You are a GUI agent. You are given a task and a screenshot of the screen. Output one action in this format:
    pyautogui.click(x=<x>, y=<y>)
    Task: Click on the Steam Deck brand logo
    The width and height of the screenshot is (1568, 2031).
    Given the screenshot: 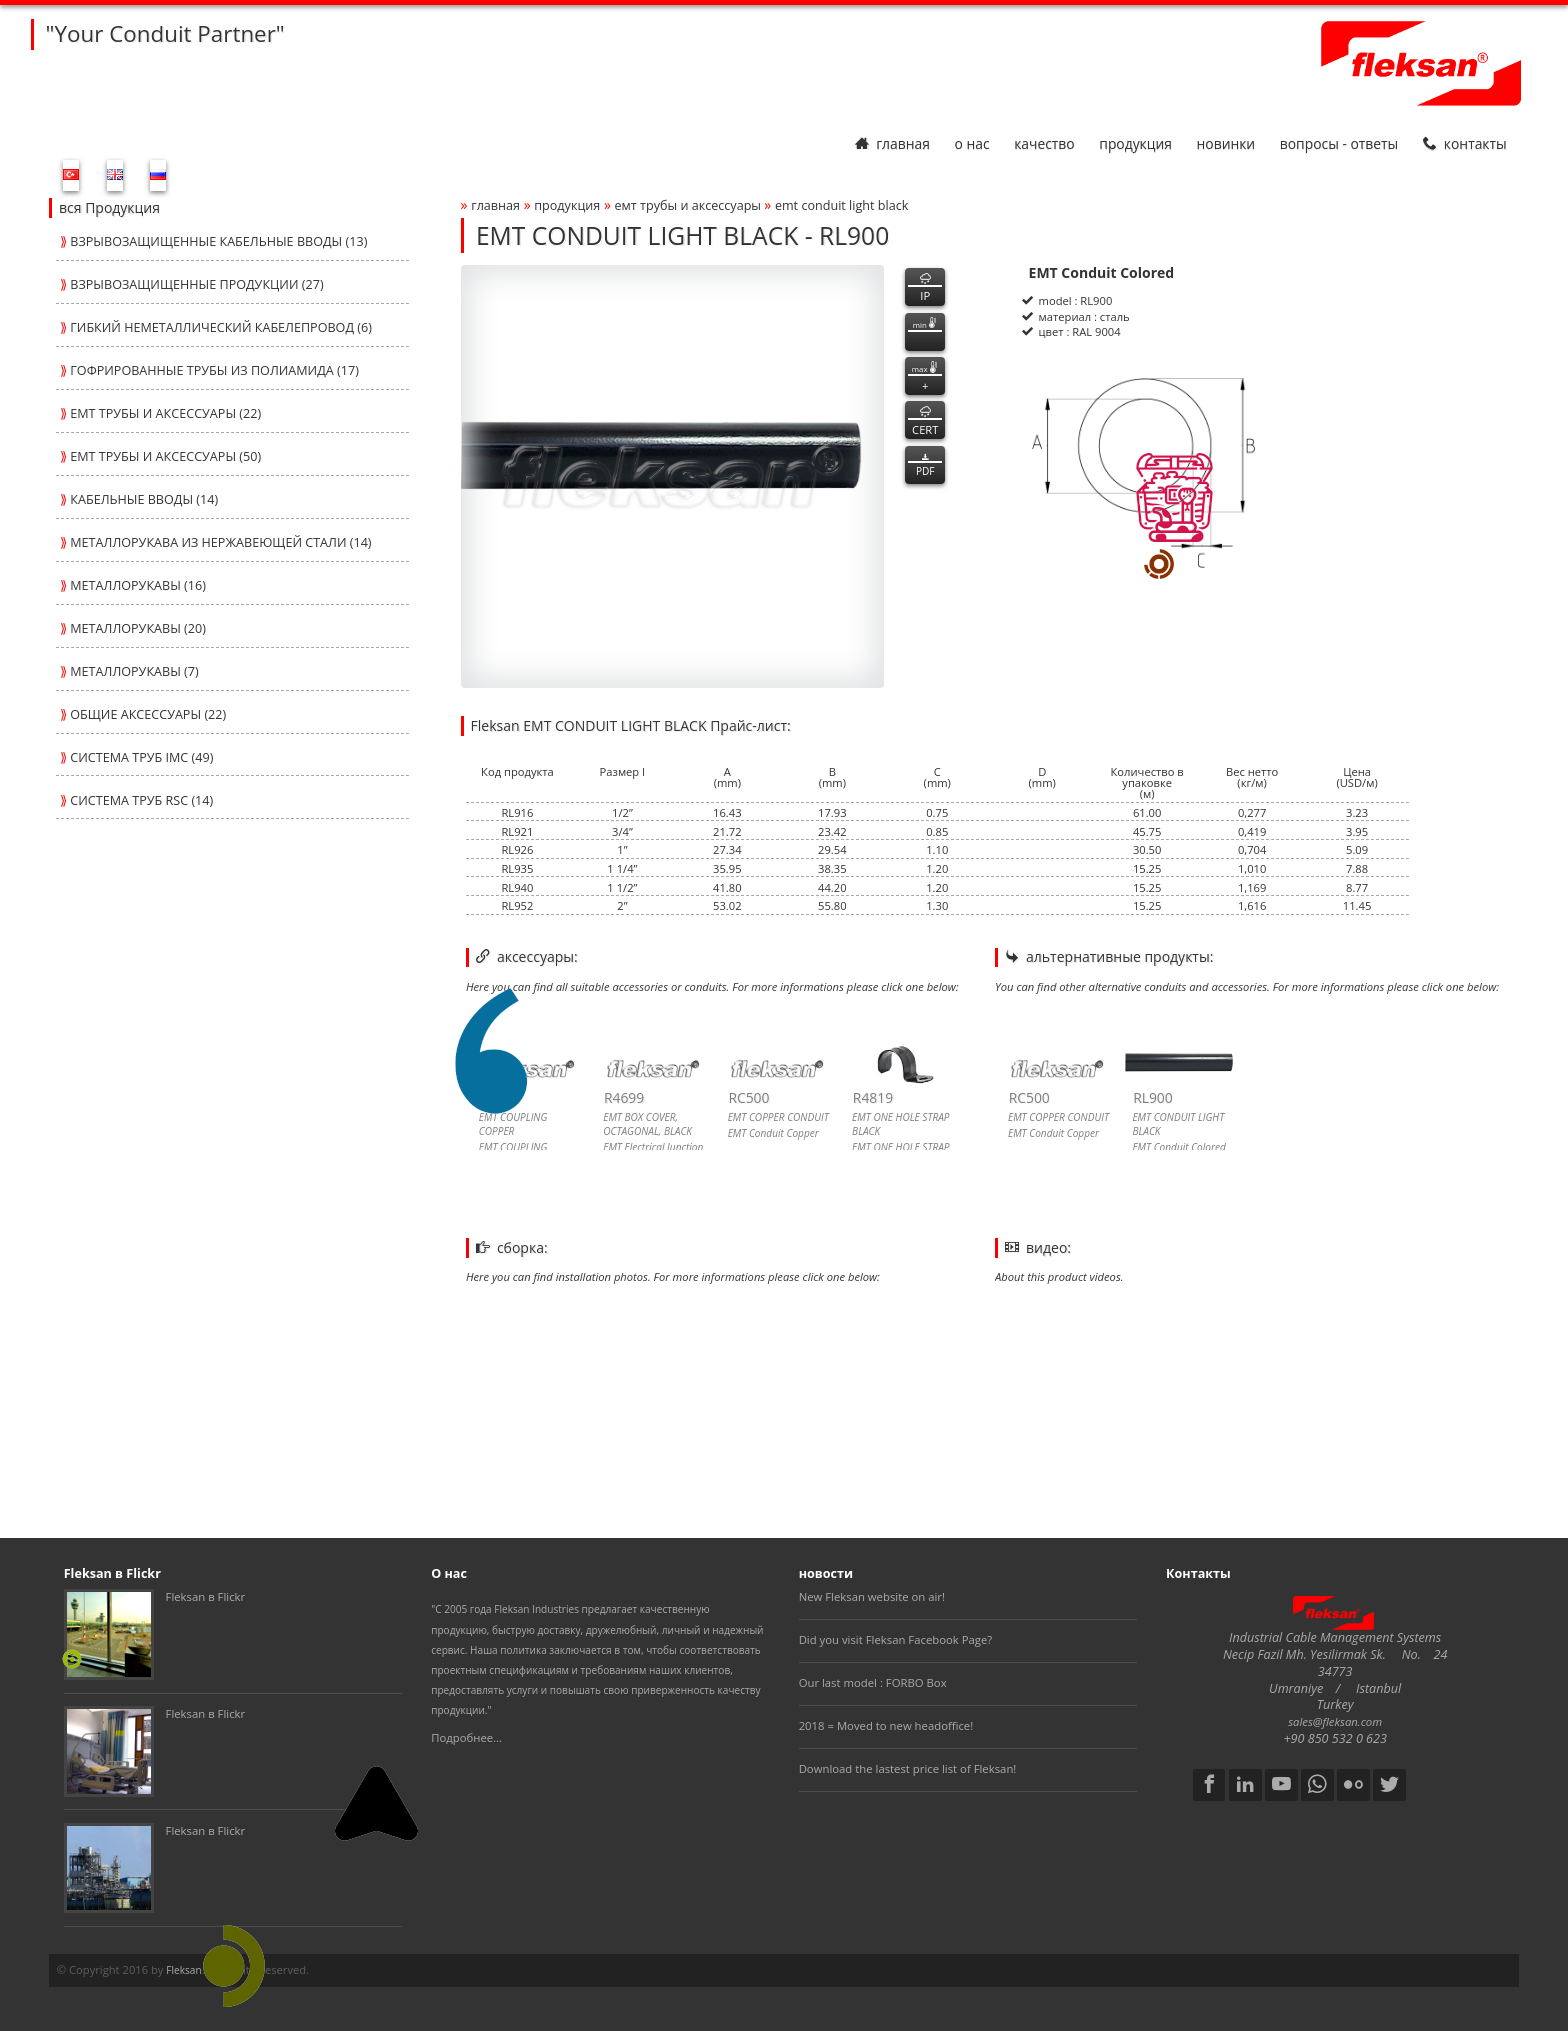 What is the action you would take?
    pyautogui.click(x=234, y=1966)
    